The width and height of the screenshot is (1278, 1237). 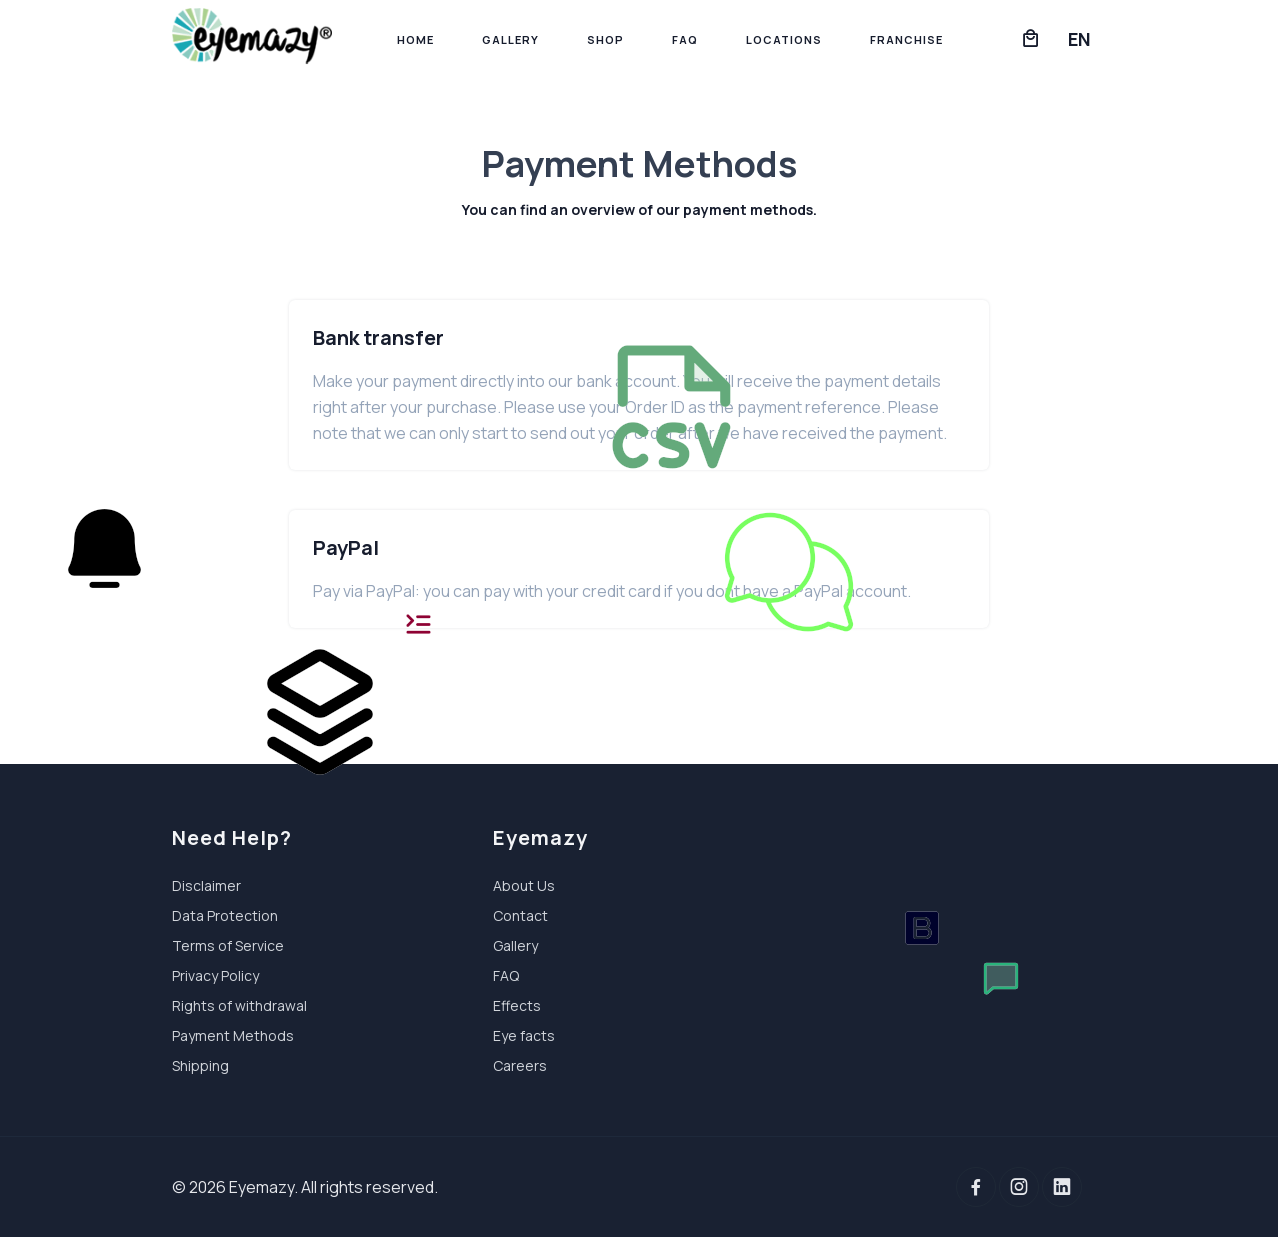 What do you see at coordinates (104, 548) in the screenshot?
I see `view notifications` at bounding box center [104, 548].